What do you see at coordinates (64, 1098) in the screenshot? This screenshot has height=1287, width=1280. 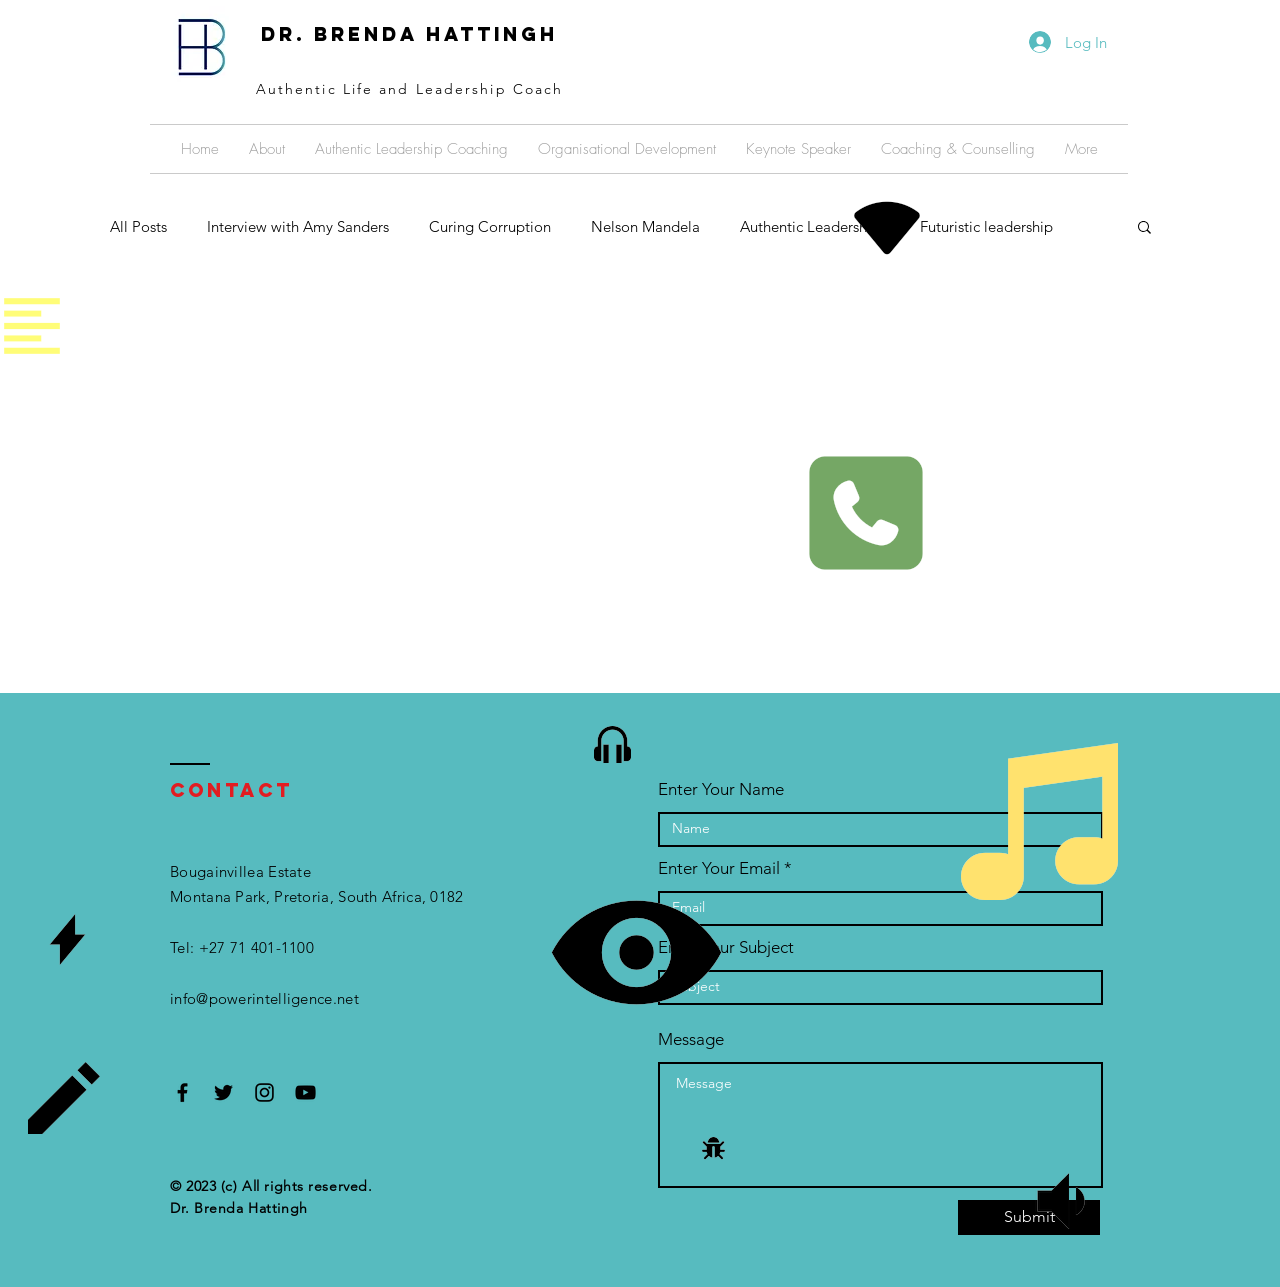 I see `edit this item` at bounding box center [64, 1098].